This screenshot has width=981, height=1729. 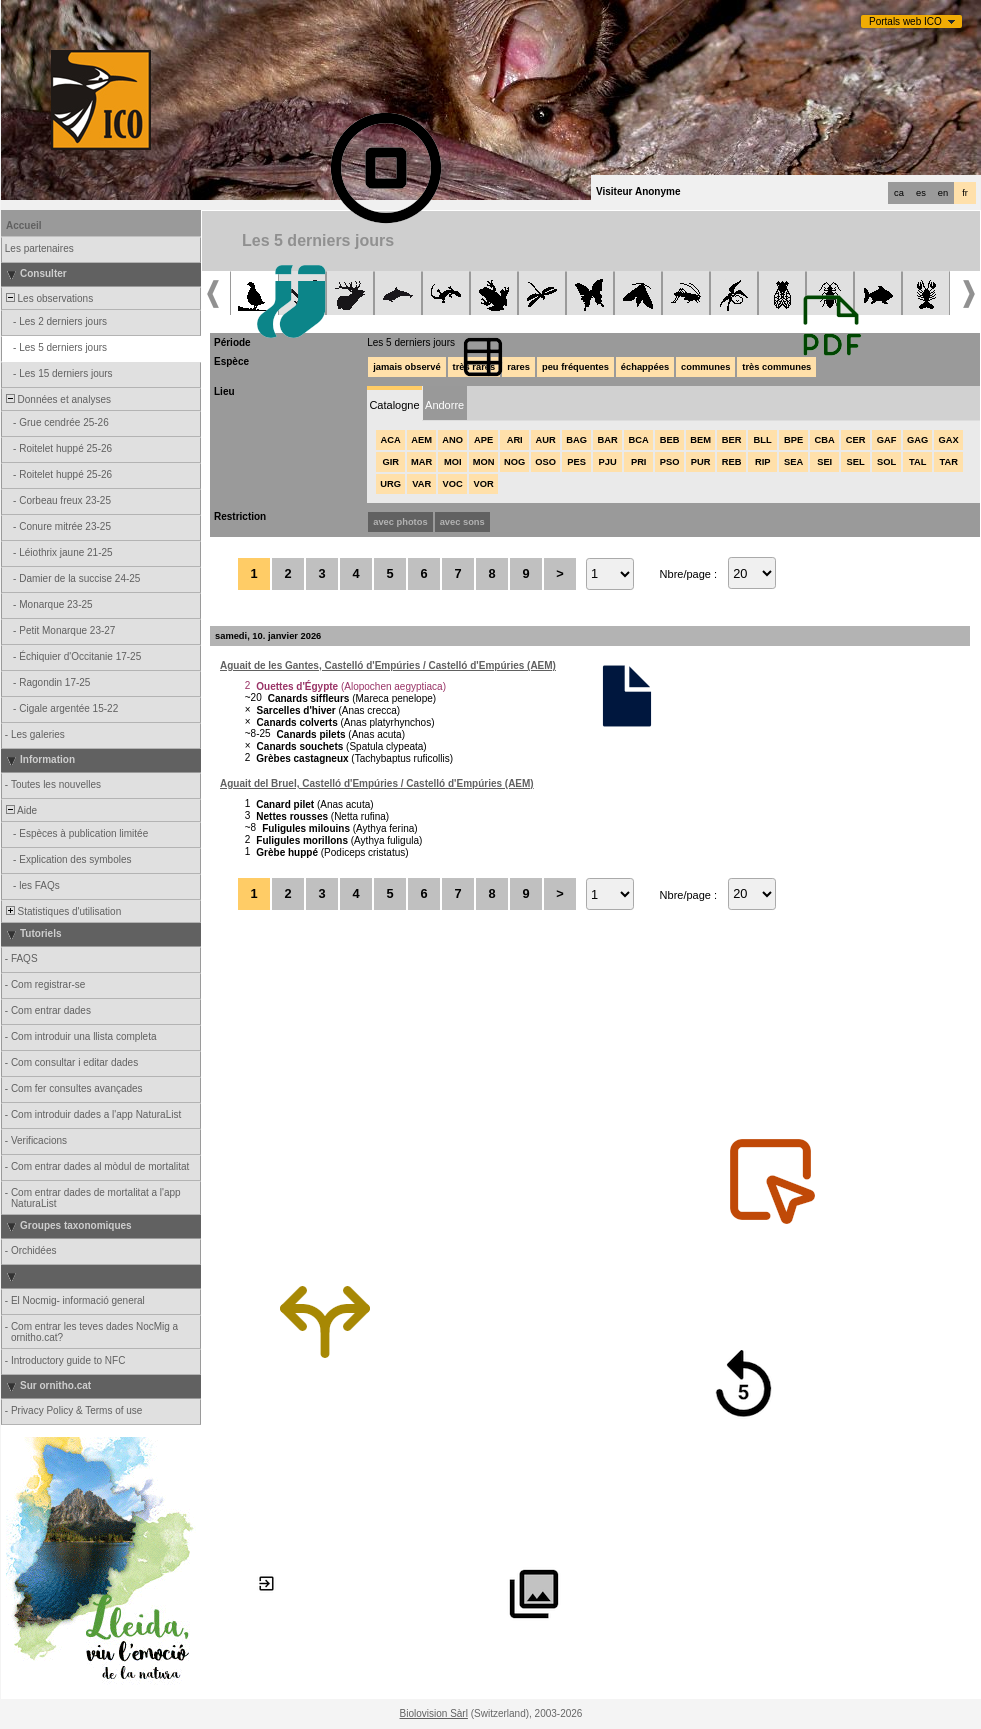 I want to click on access table settings or configuration options, so click(x=483, y=357).